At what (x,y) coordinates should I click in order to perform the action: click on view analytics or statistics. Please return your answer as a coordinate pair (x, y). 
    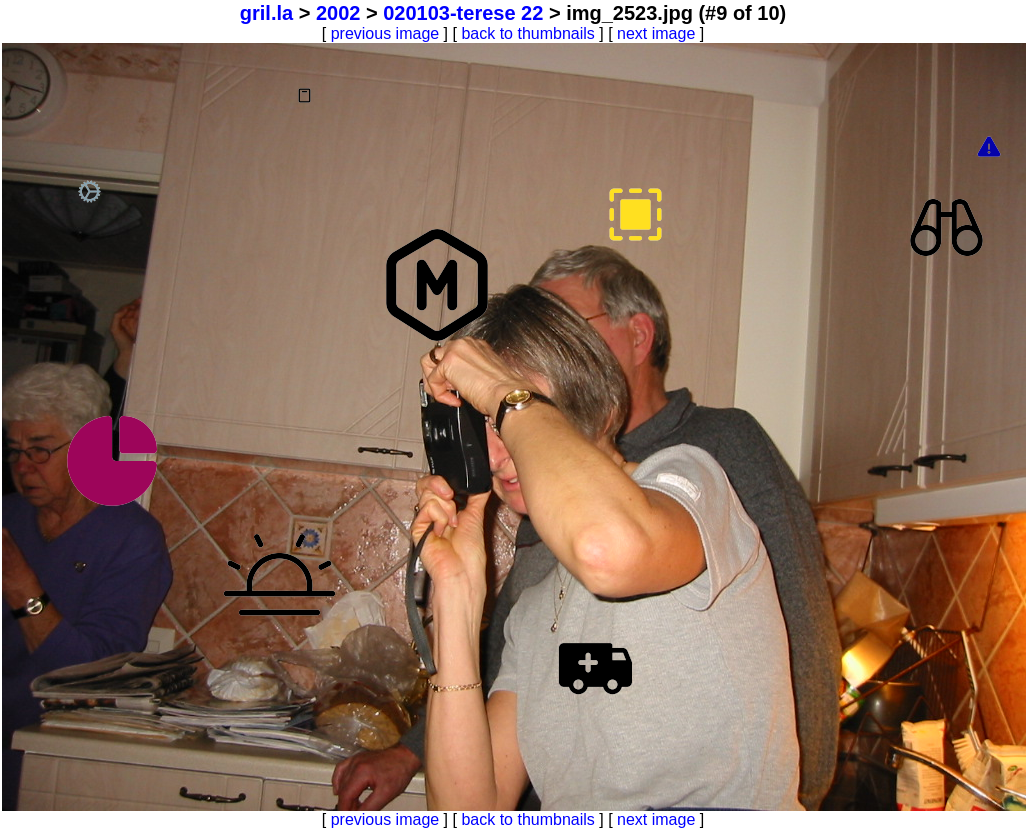
    Looking at the image, I should click on (112, 461).